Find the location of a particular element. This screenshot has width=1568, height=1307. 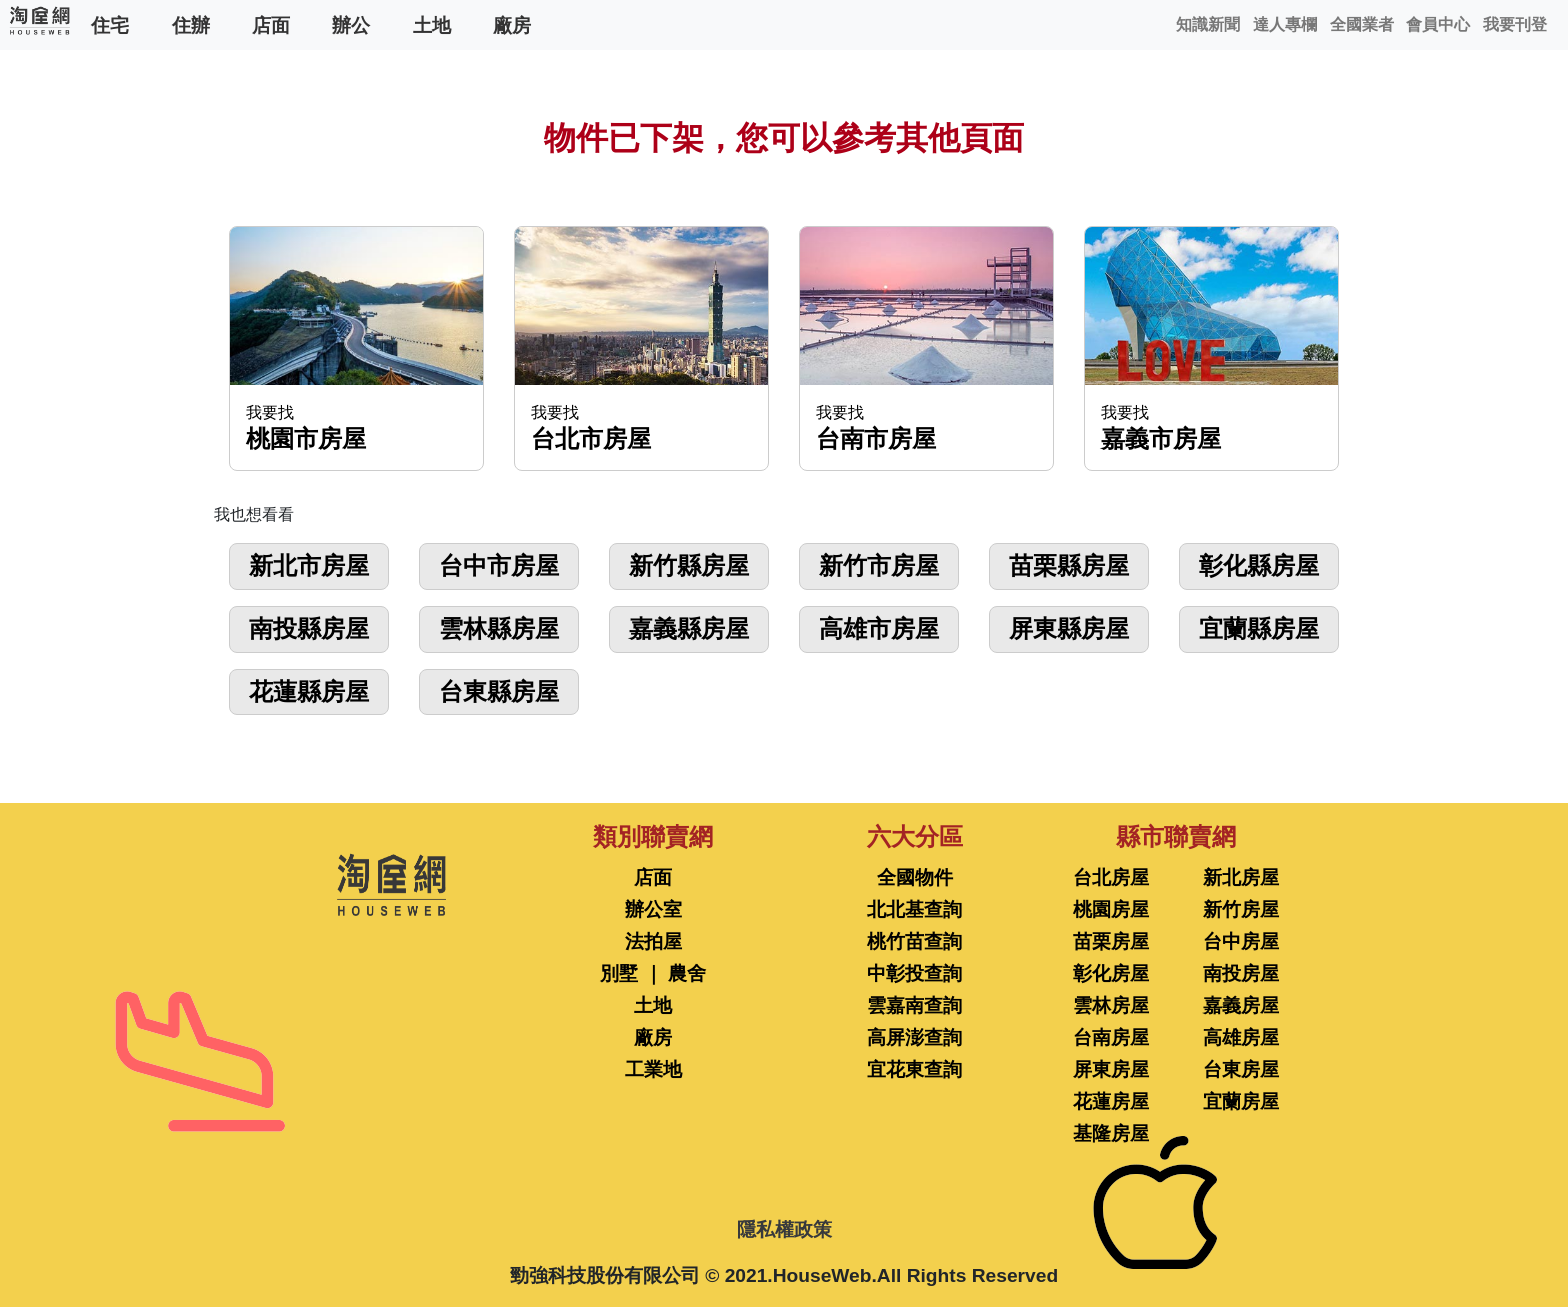

sign in with Apple is located at coordinates (1160, 1212).